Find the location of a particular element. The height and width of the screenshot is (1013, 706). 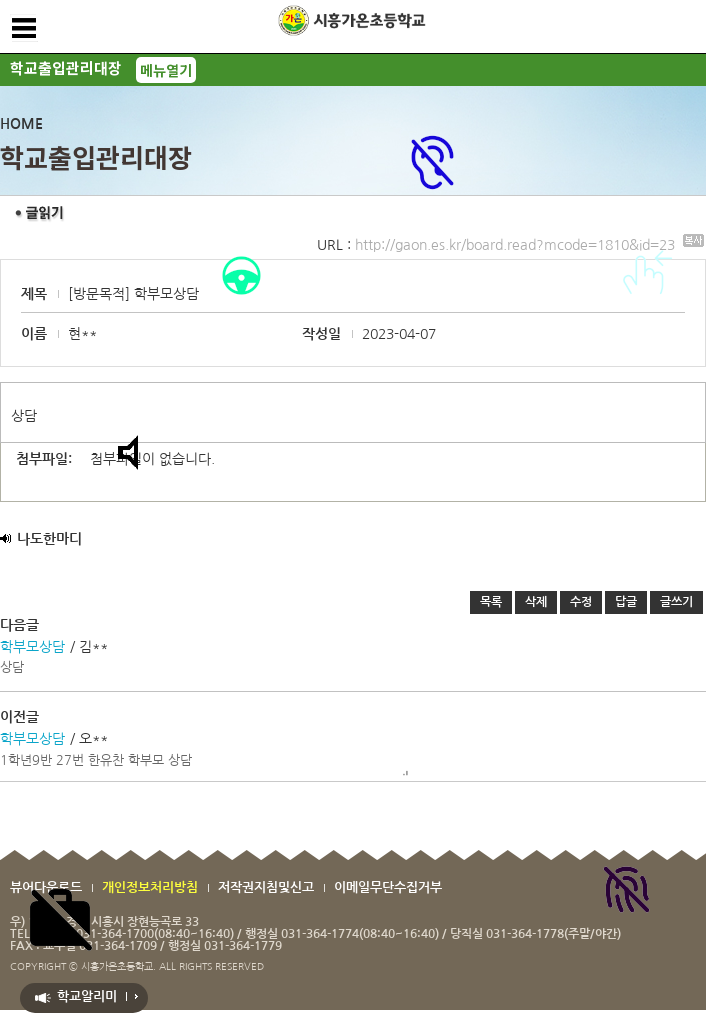

access driving or navigation mode is located at coordinates (241, 275).